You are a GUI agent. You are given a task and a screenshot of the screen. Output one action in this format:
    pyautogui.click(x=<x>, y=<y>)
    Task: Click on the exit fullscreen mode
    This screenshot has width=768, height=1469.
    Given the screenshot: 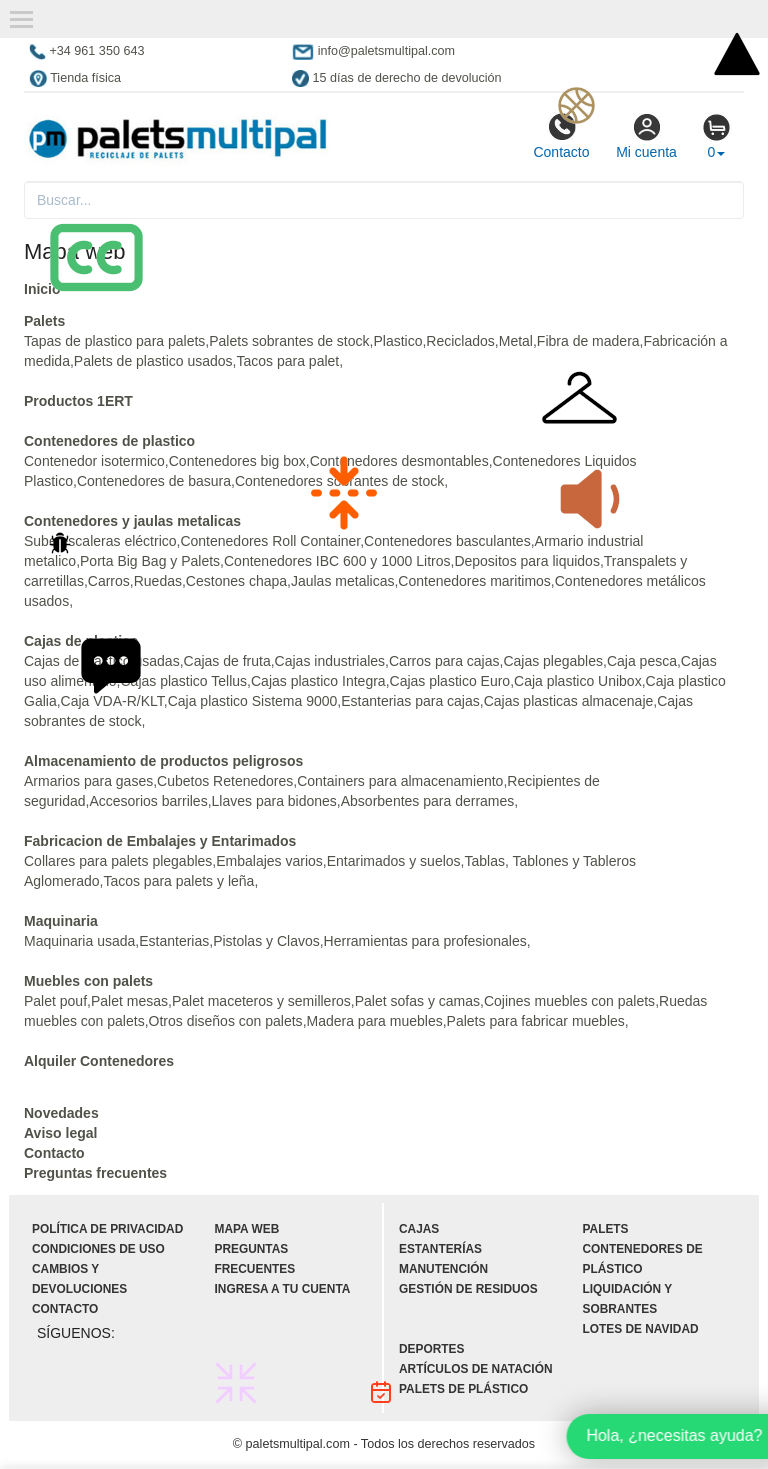 What is the action you would take?
    pyautogui.click(x=236, y=1383)
    